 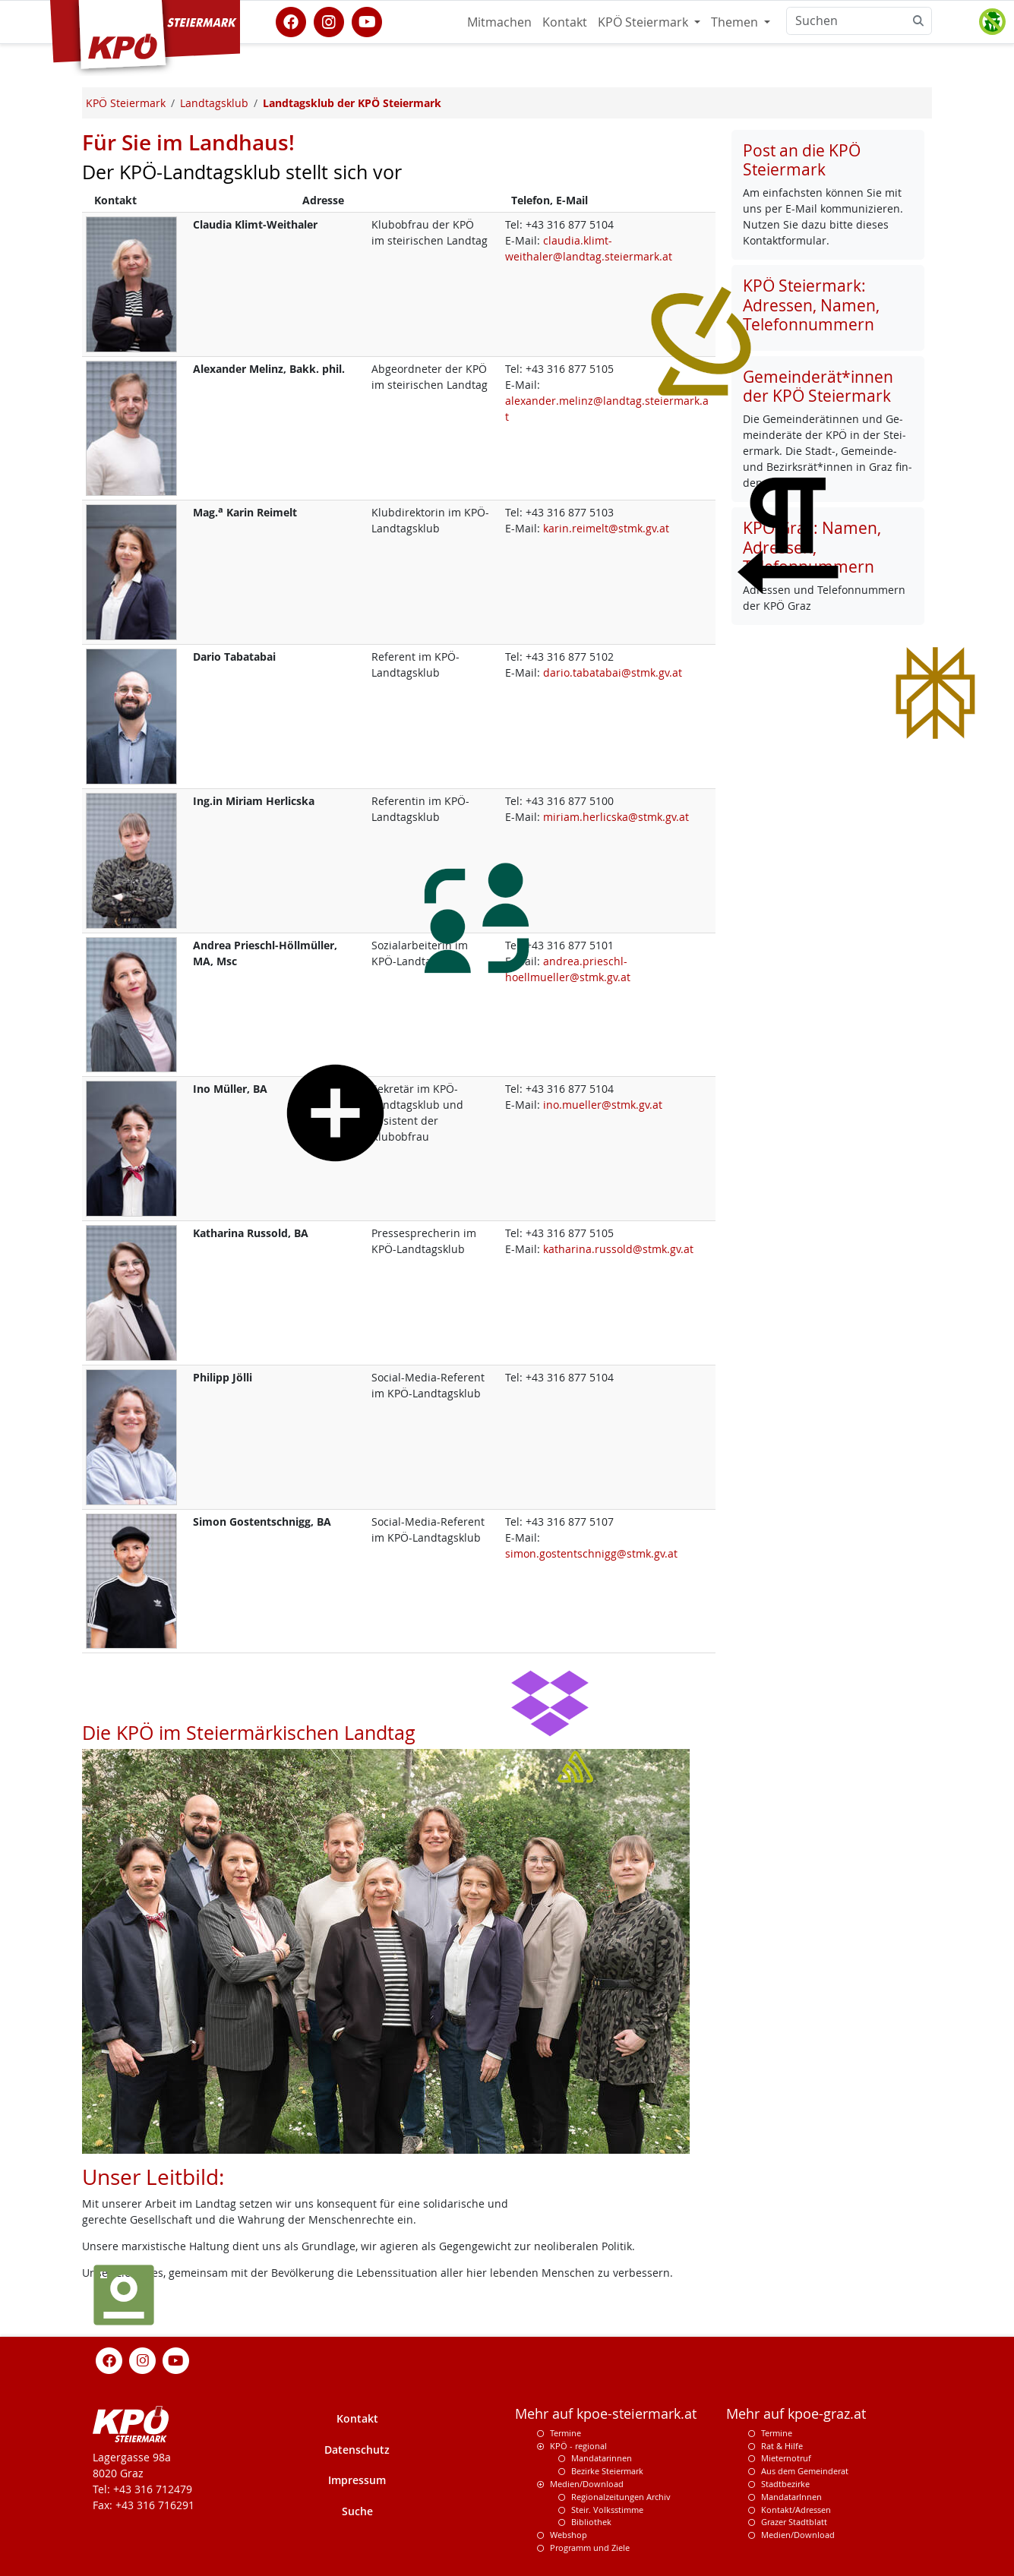 I want to click on link to Sentry error monitoring service, so click(x=575, y=1766).